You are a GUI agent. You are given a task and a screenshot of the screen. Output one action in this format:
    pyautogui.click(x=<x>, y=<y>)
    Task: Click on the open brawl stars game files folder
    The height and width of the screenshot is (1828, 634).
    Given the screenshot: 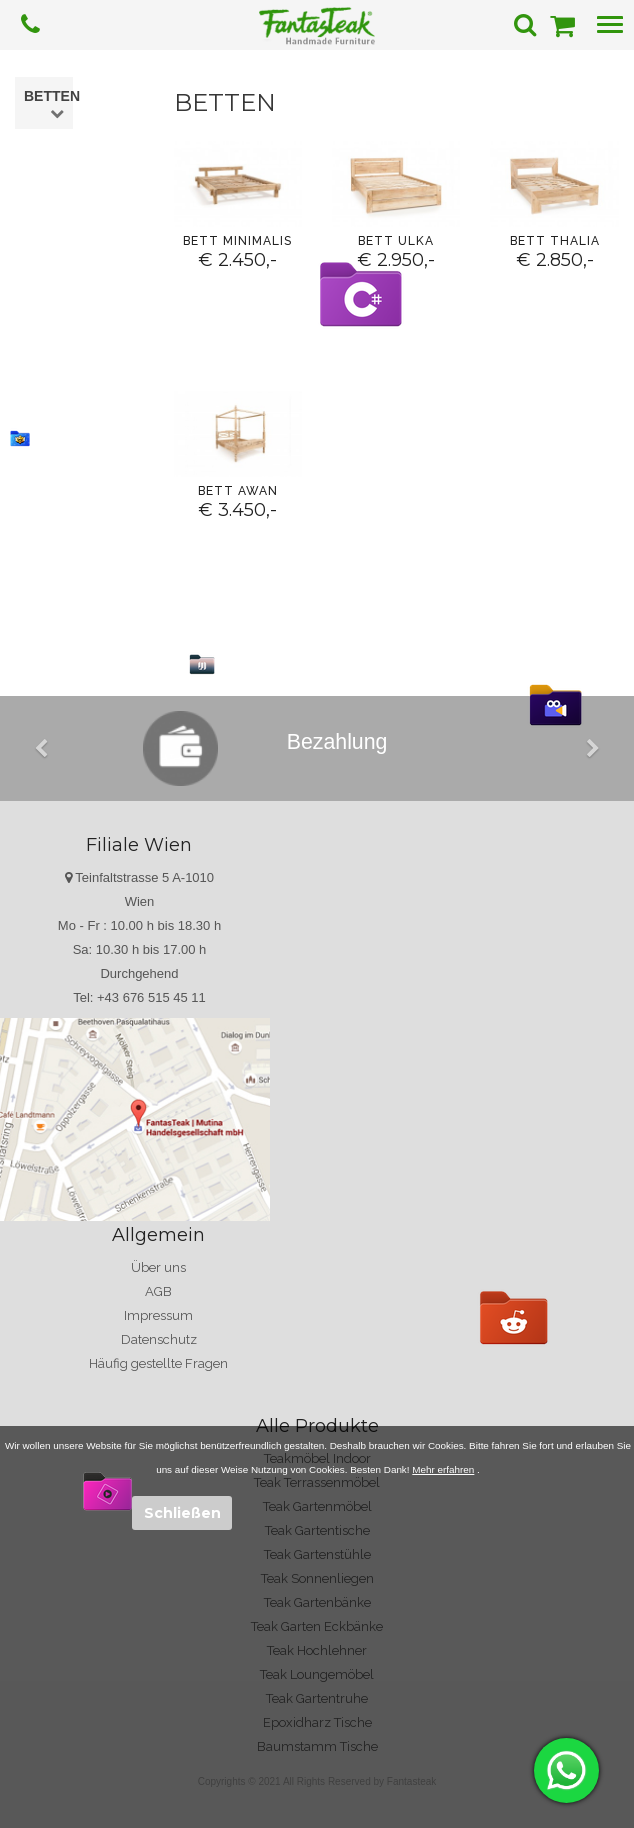 What is the action you would take?
    pyautogui.click(x=20, y=439)
    